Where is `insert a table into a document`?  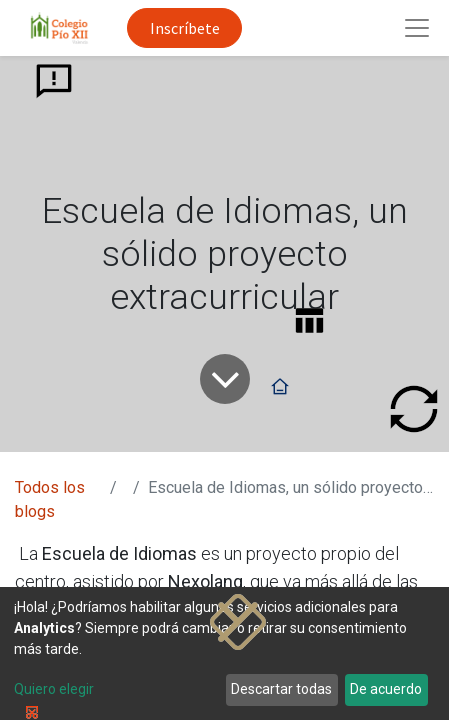
insert a table into a document is located at coordinates (309, 320).